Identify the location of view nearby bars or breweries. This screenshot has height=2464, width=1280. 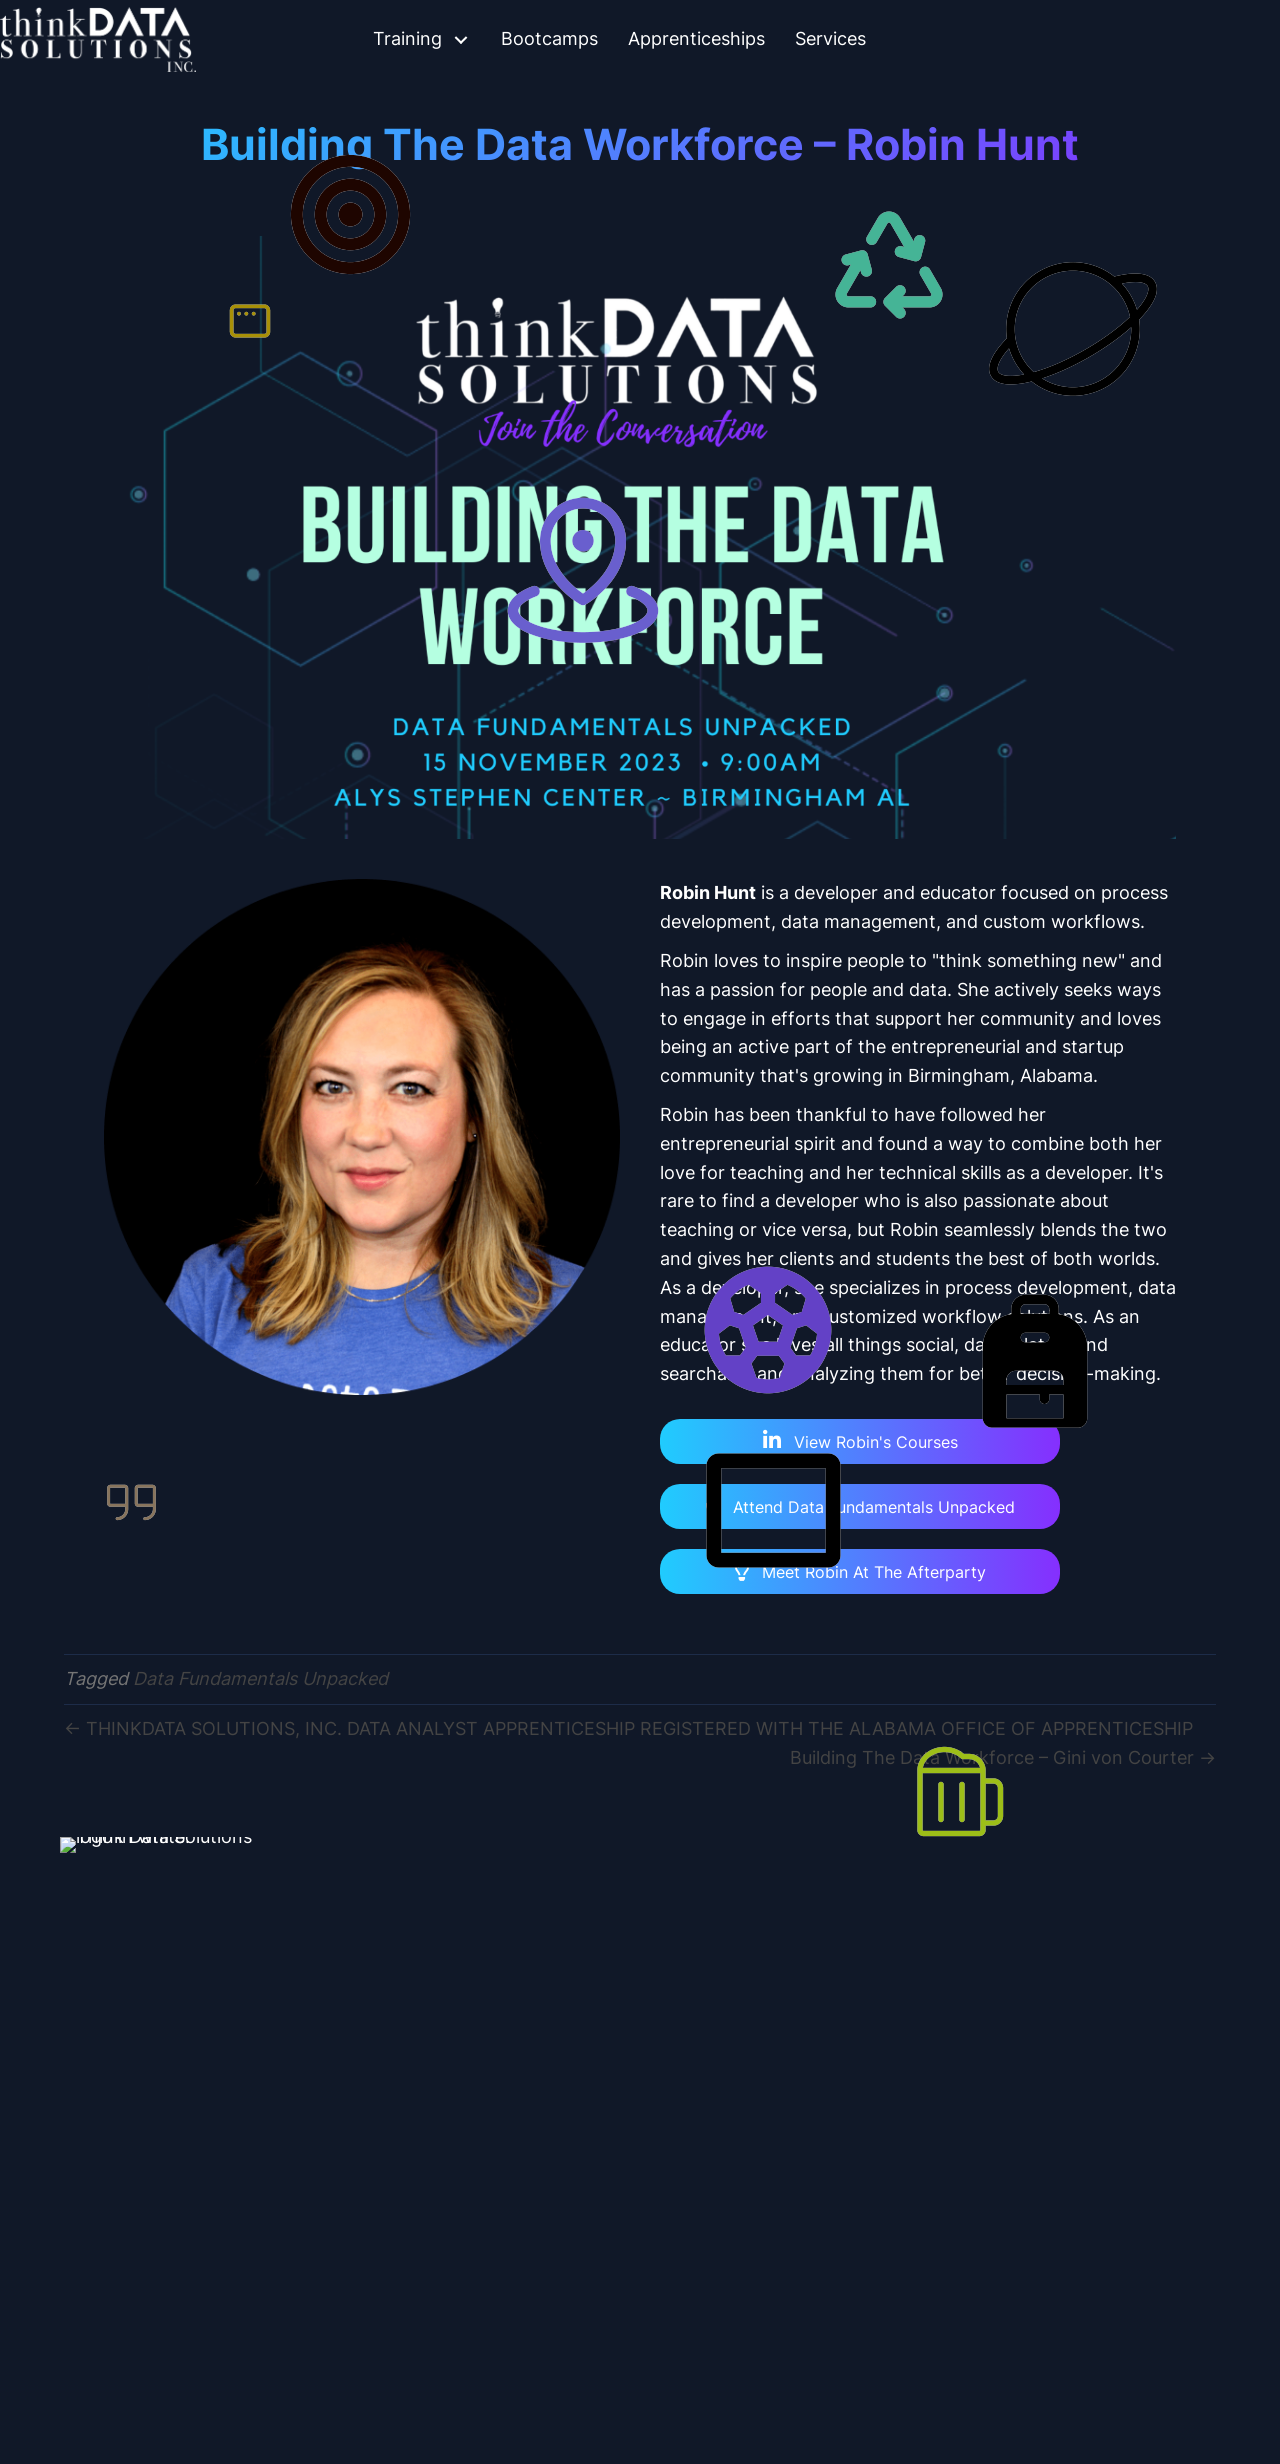
(955, 1795).